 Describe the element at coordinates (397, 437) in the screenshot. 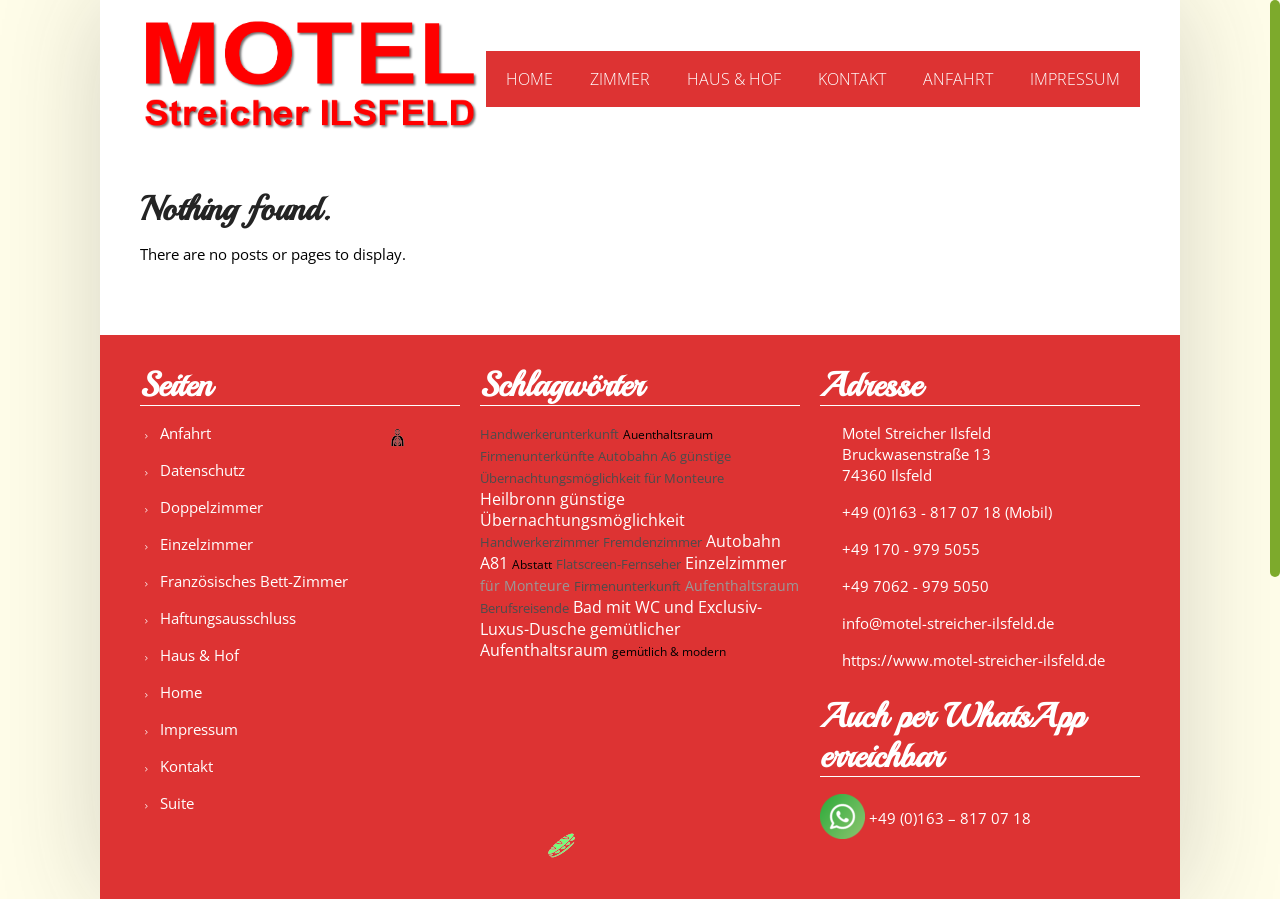

I see `practice target for shooting range simulation` at that location.